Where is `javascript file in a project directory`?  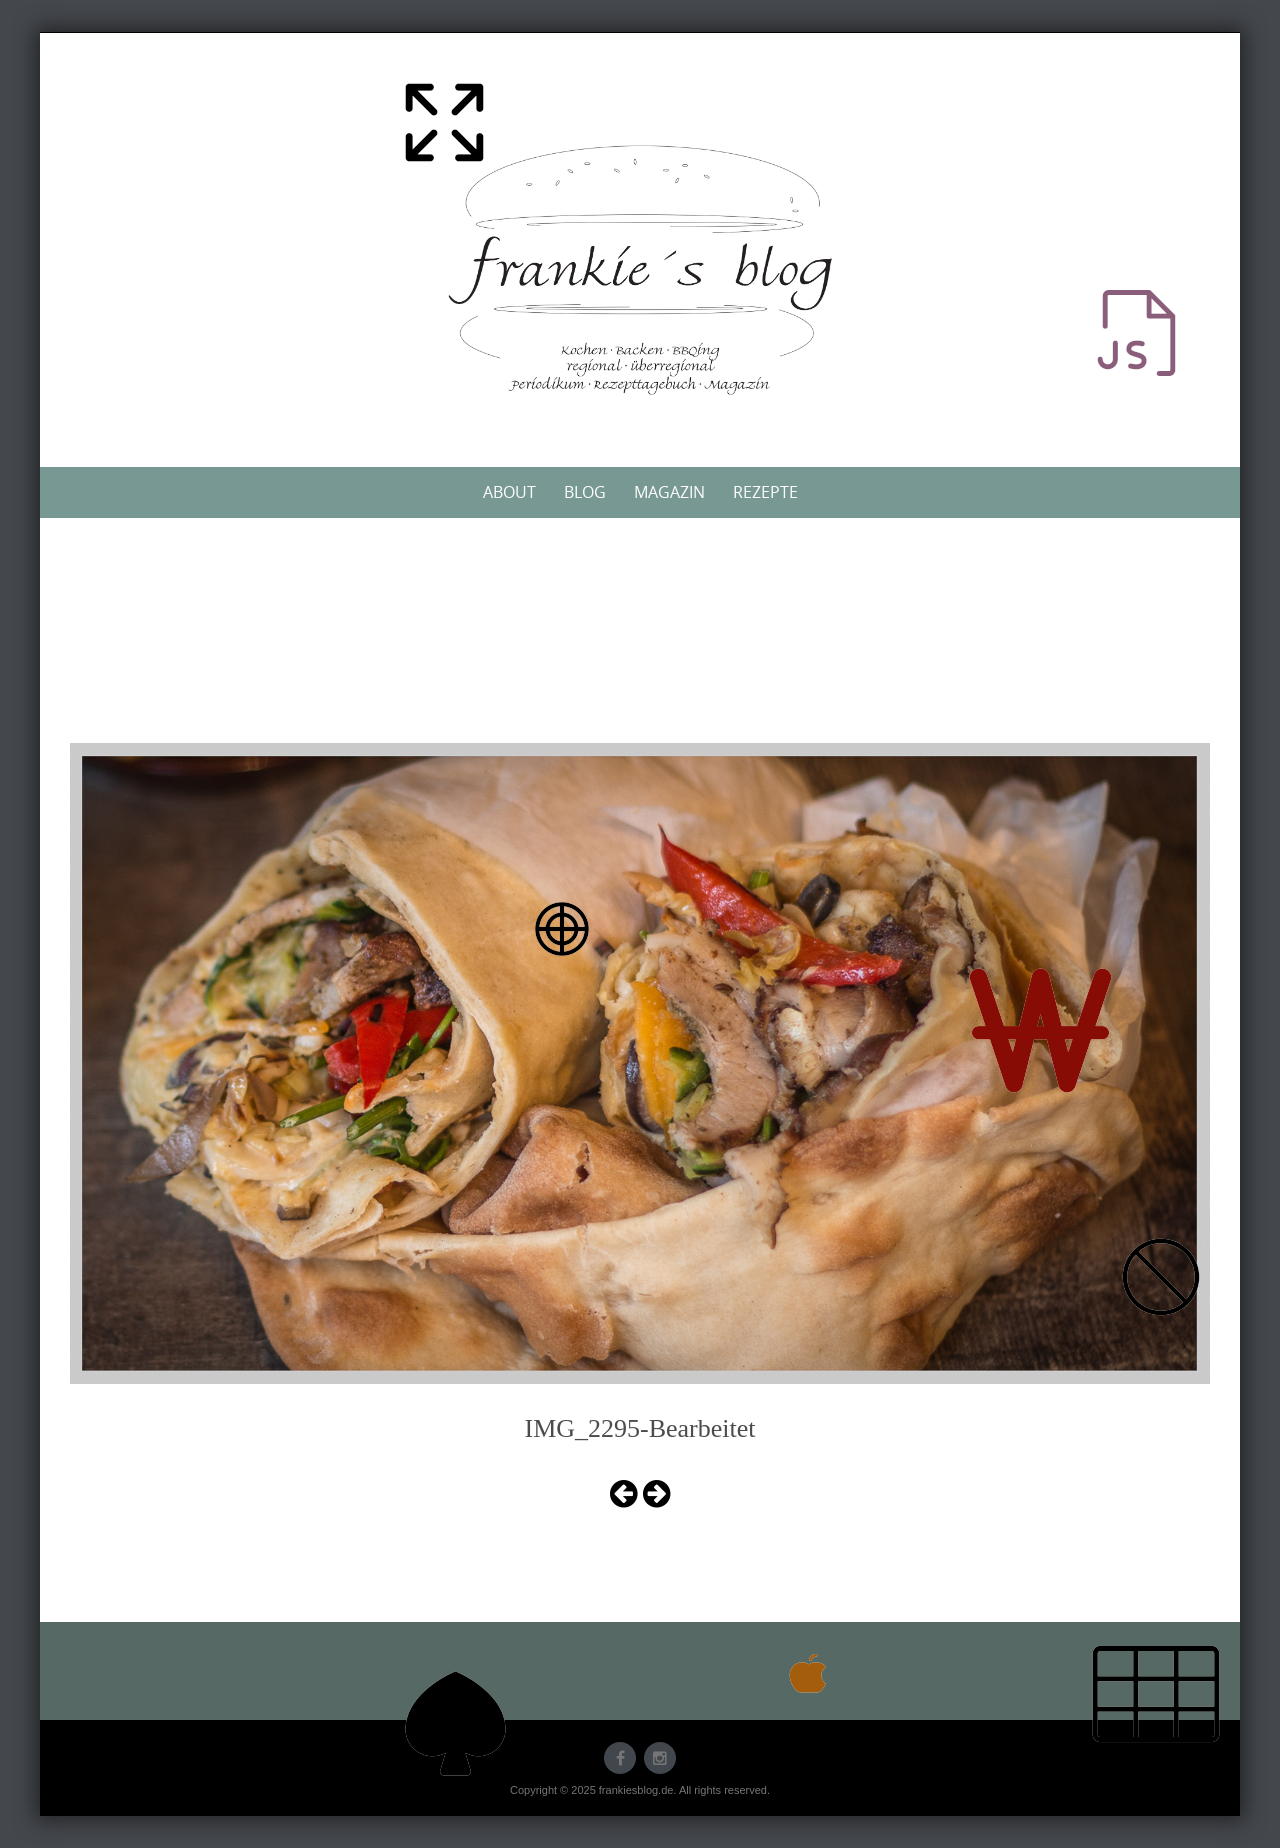
javascript file in a project directory is located at coordinates (1139, 333).